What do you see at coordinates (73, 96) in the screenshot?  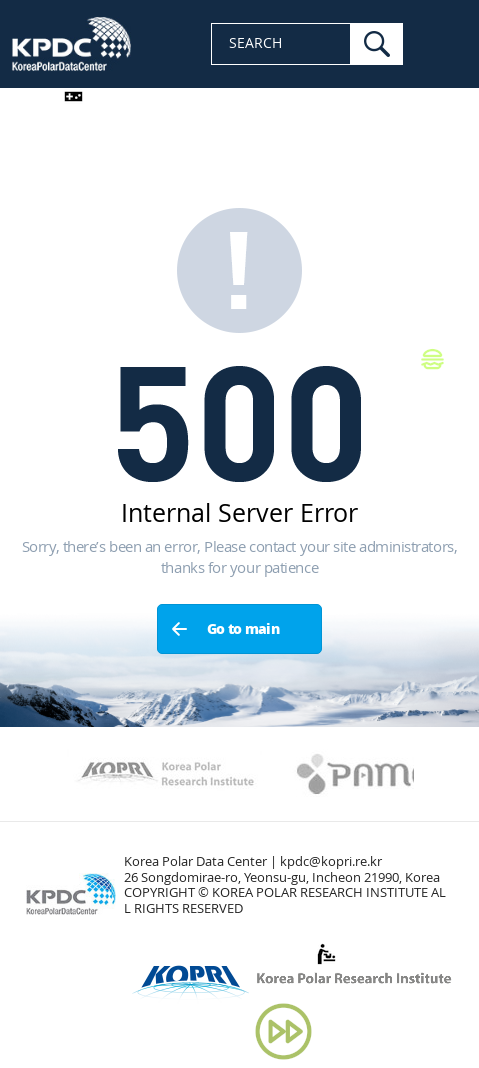 I see `access gaming features or settings` at bounding box center [73, 96].